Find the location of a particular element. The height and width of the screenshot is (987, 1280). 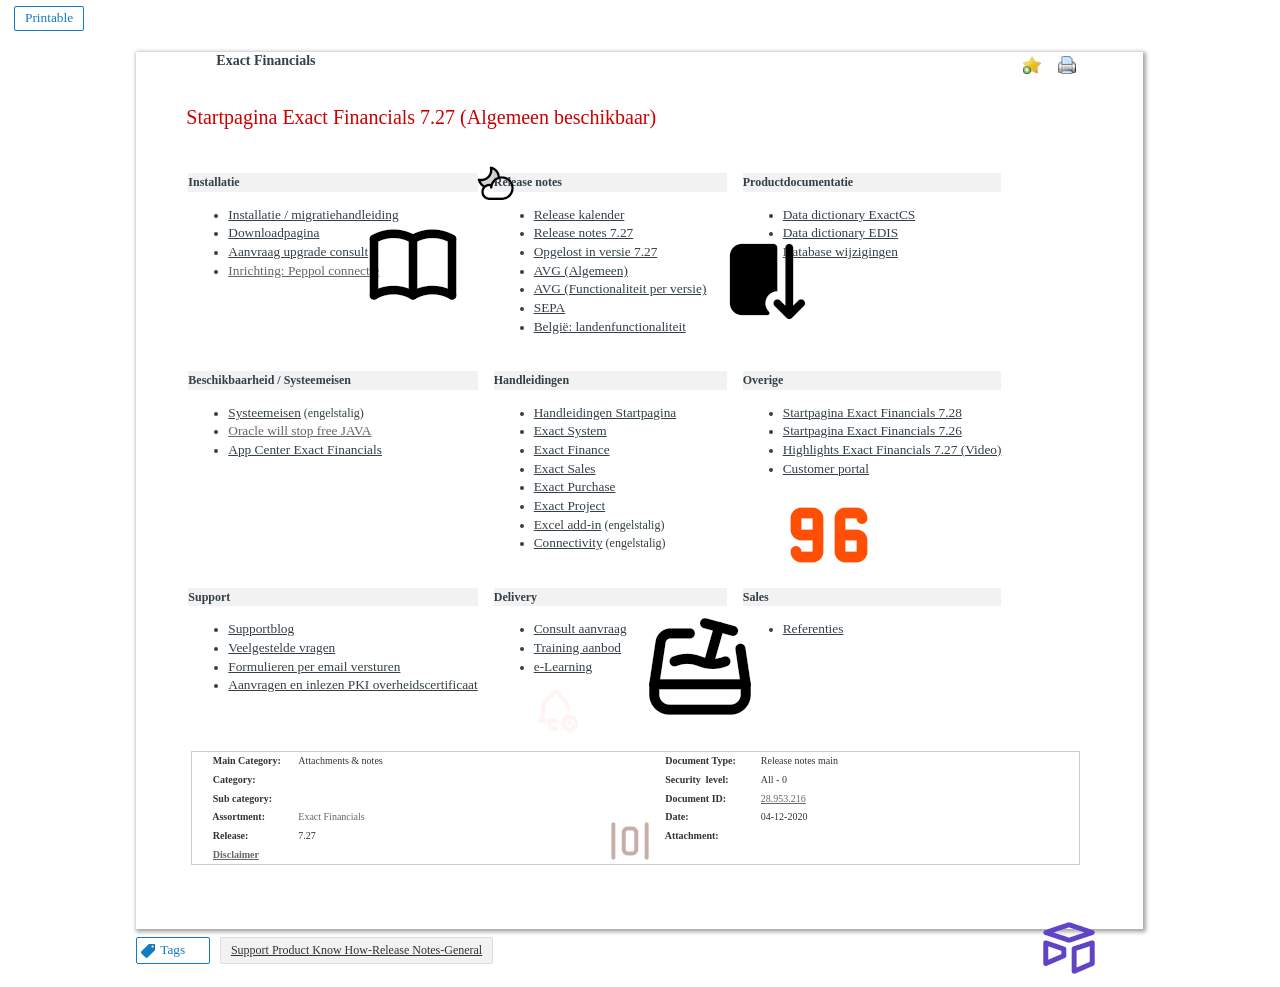

open airtable is located at coordinates (1069, 948).